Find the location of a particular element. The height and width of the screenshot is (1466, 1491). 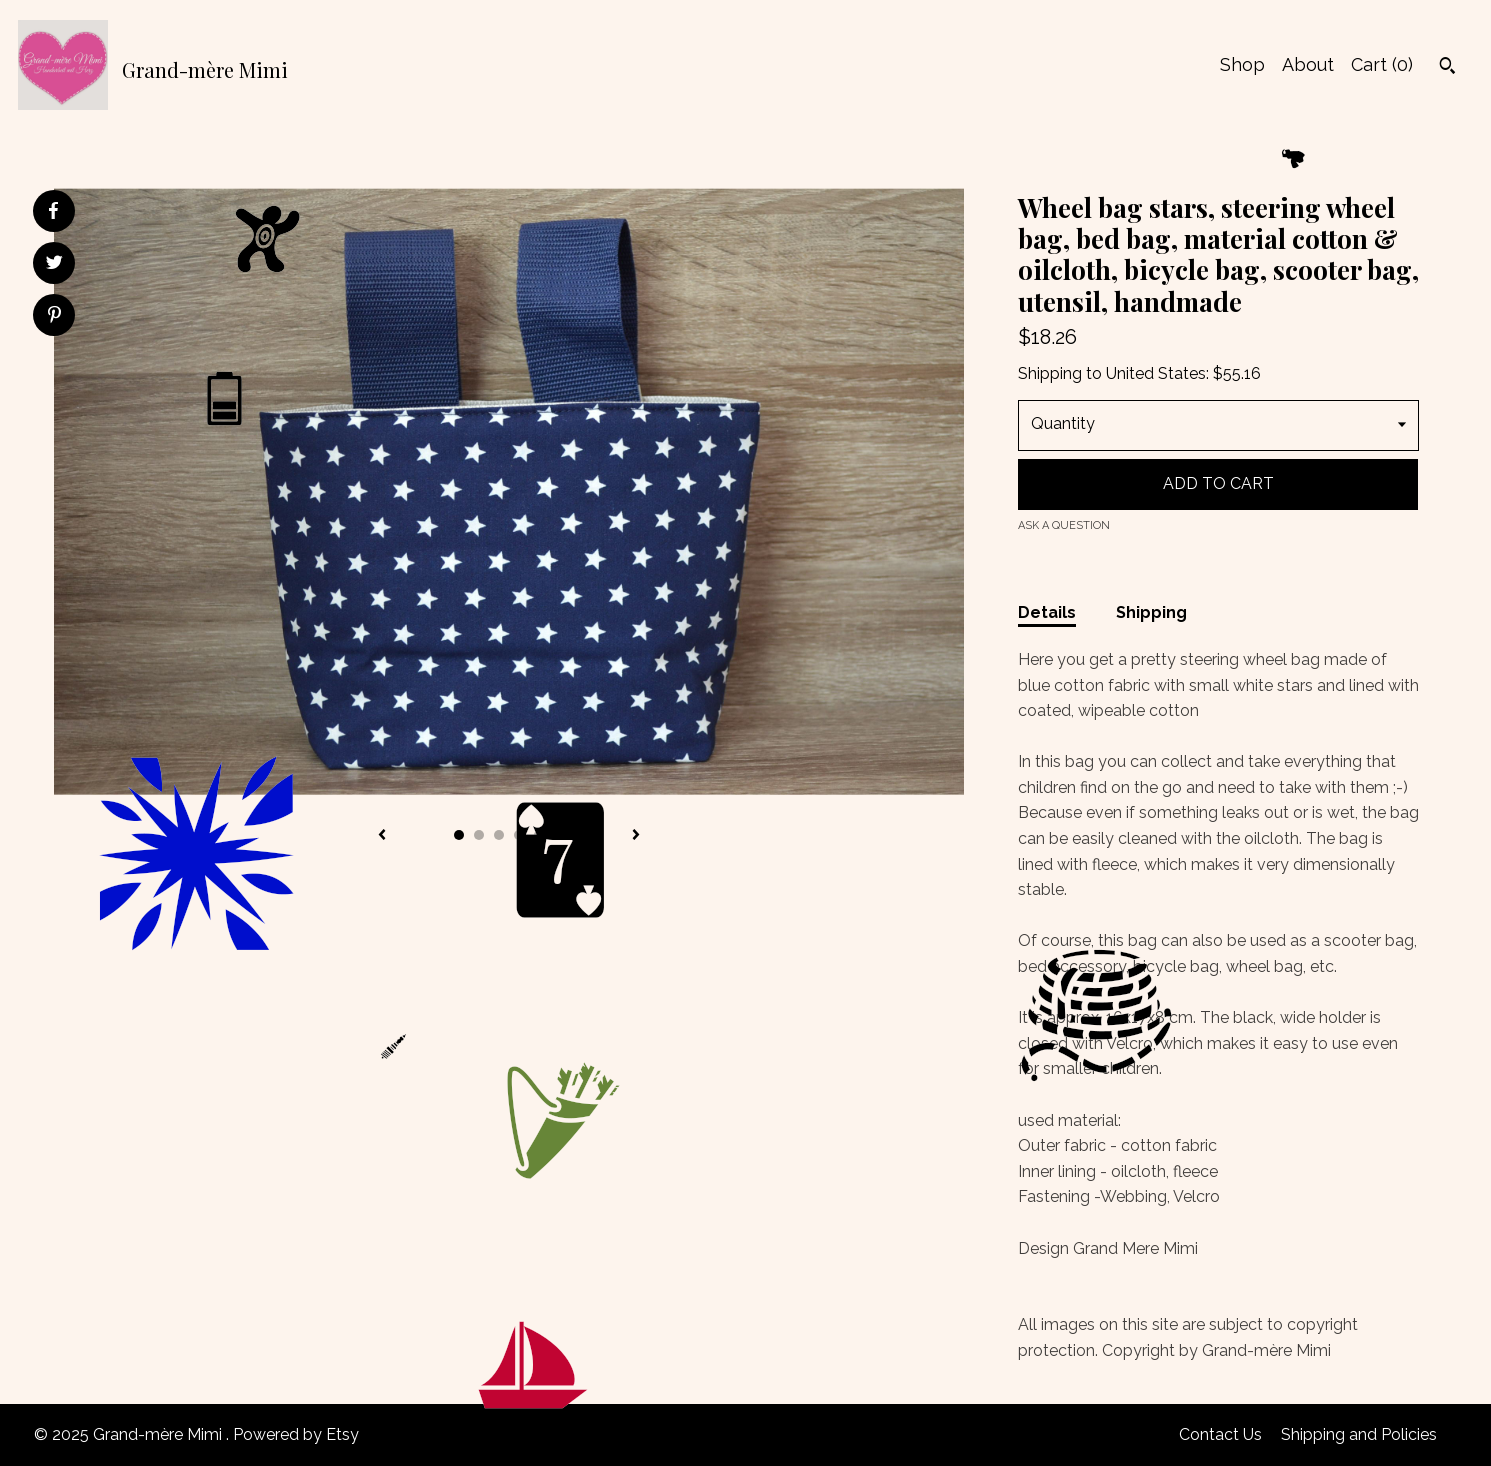

view engine or vehicle diagnostics is located at coordinates (393, 1046).